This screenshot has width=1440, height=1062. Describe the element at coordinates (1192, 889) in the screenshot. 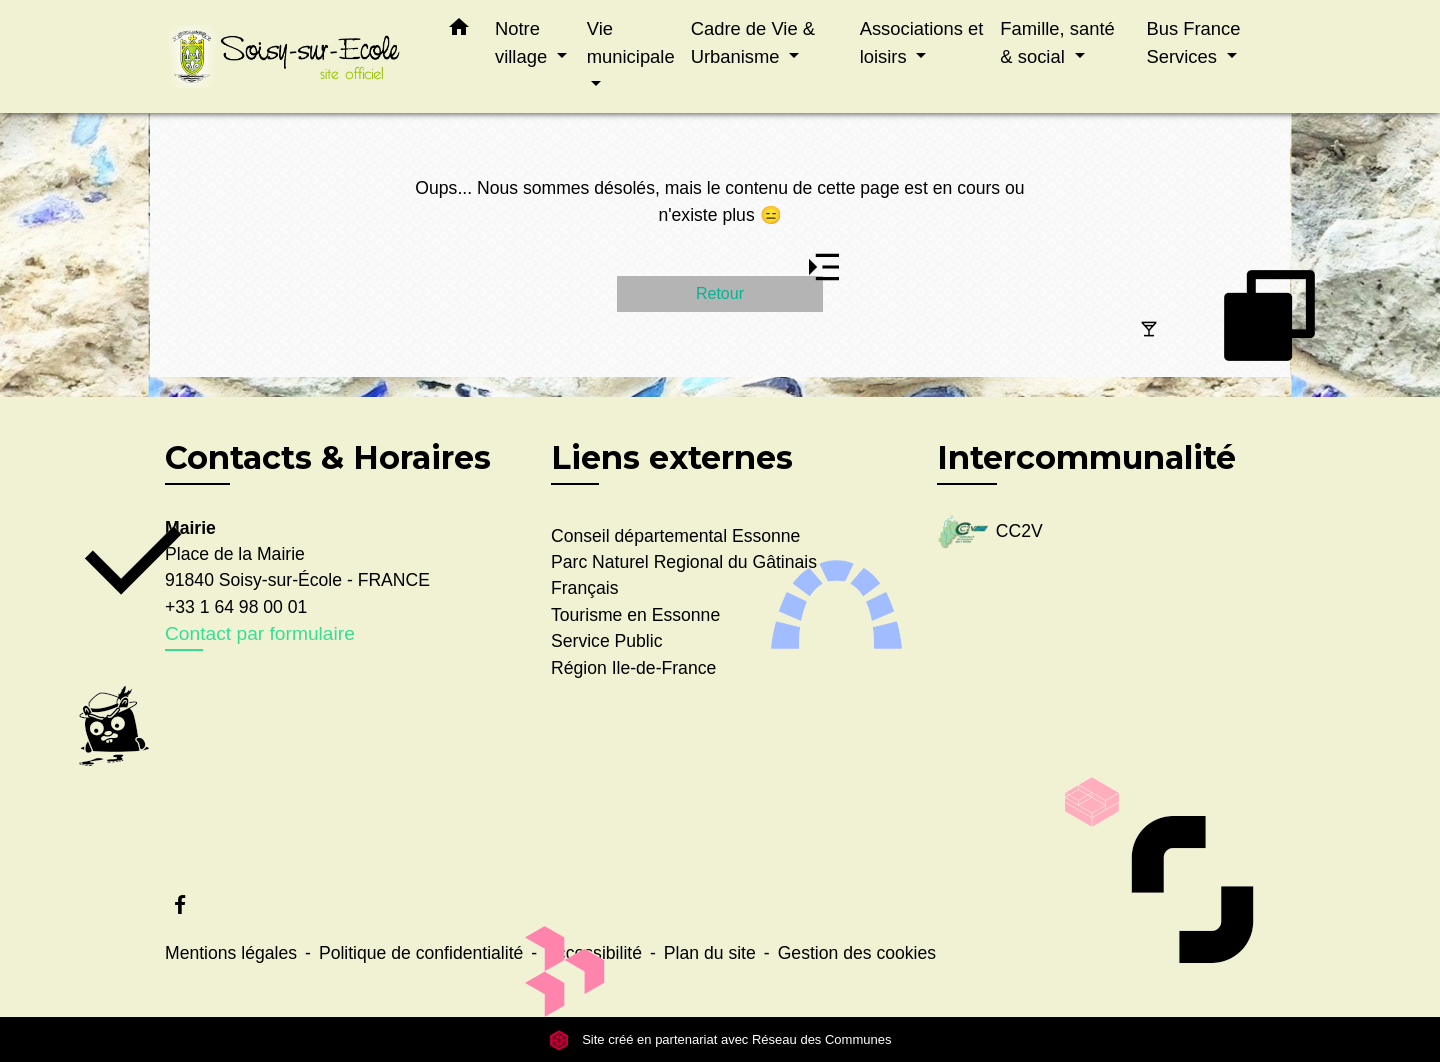

I see `shutterstock logo` at that location.